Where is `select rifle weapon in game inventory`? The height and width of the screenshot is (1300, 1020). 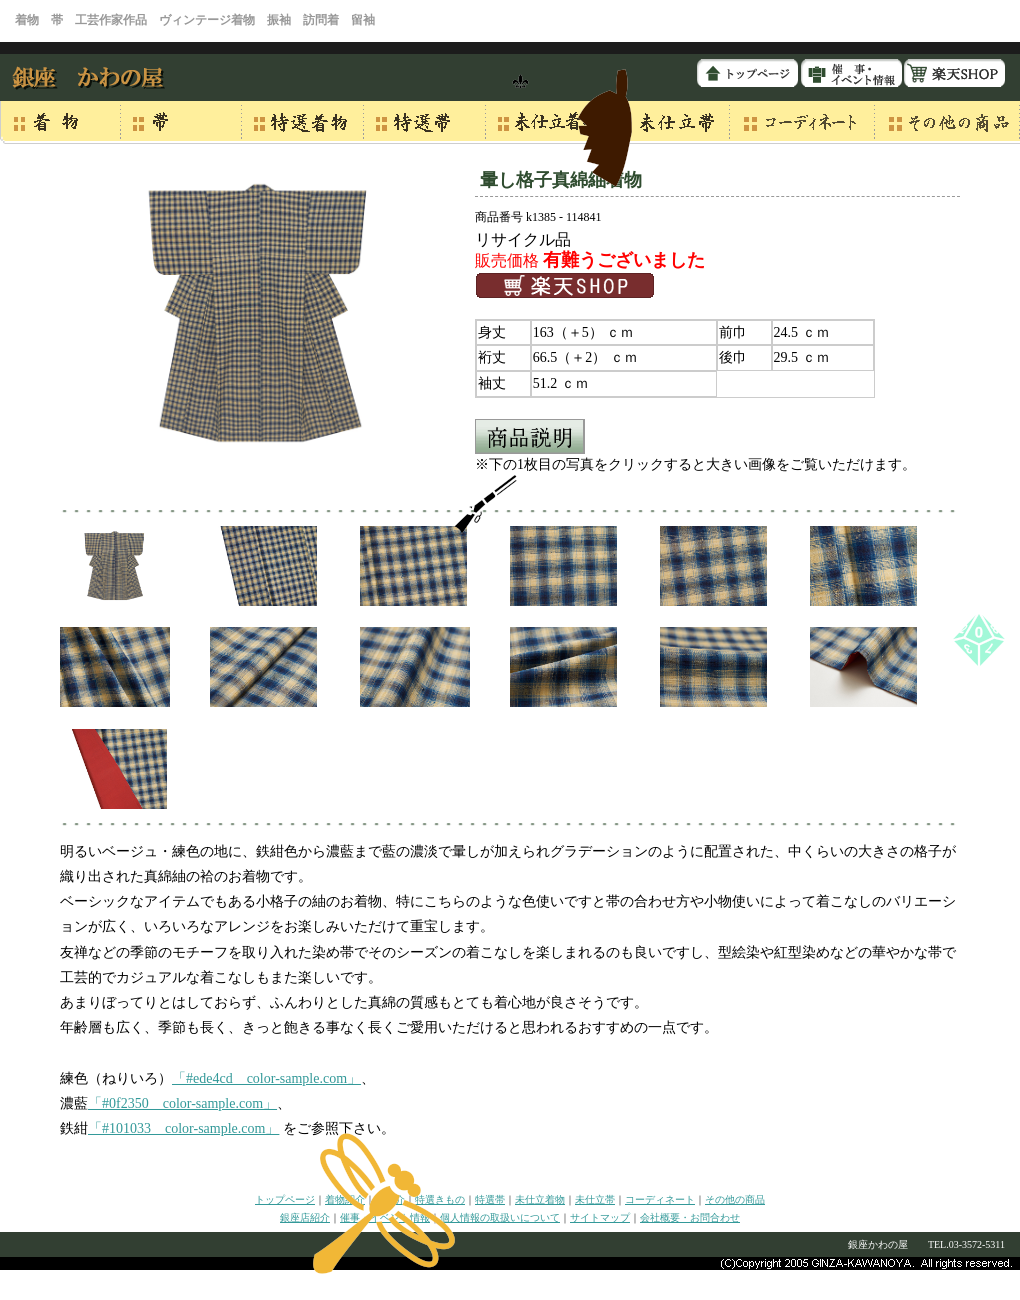
select rifle weapon in game inventory is located at coordinates (485, 504).